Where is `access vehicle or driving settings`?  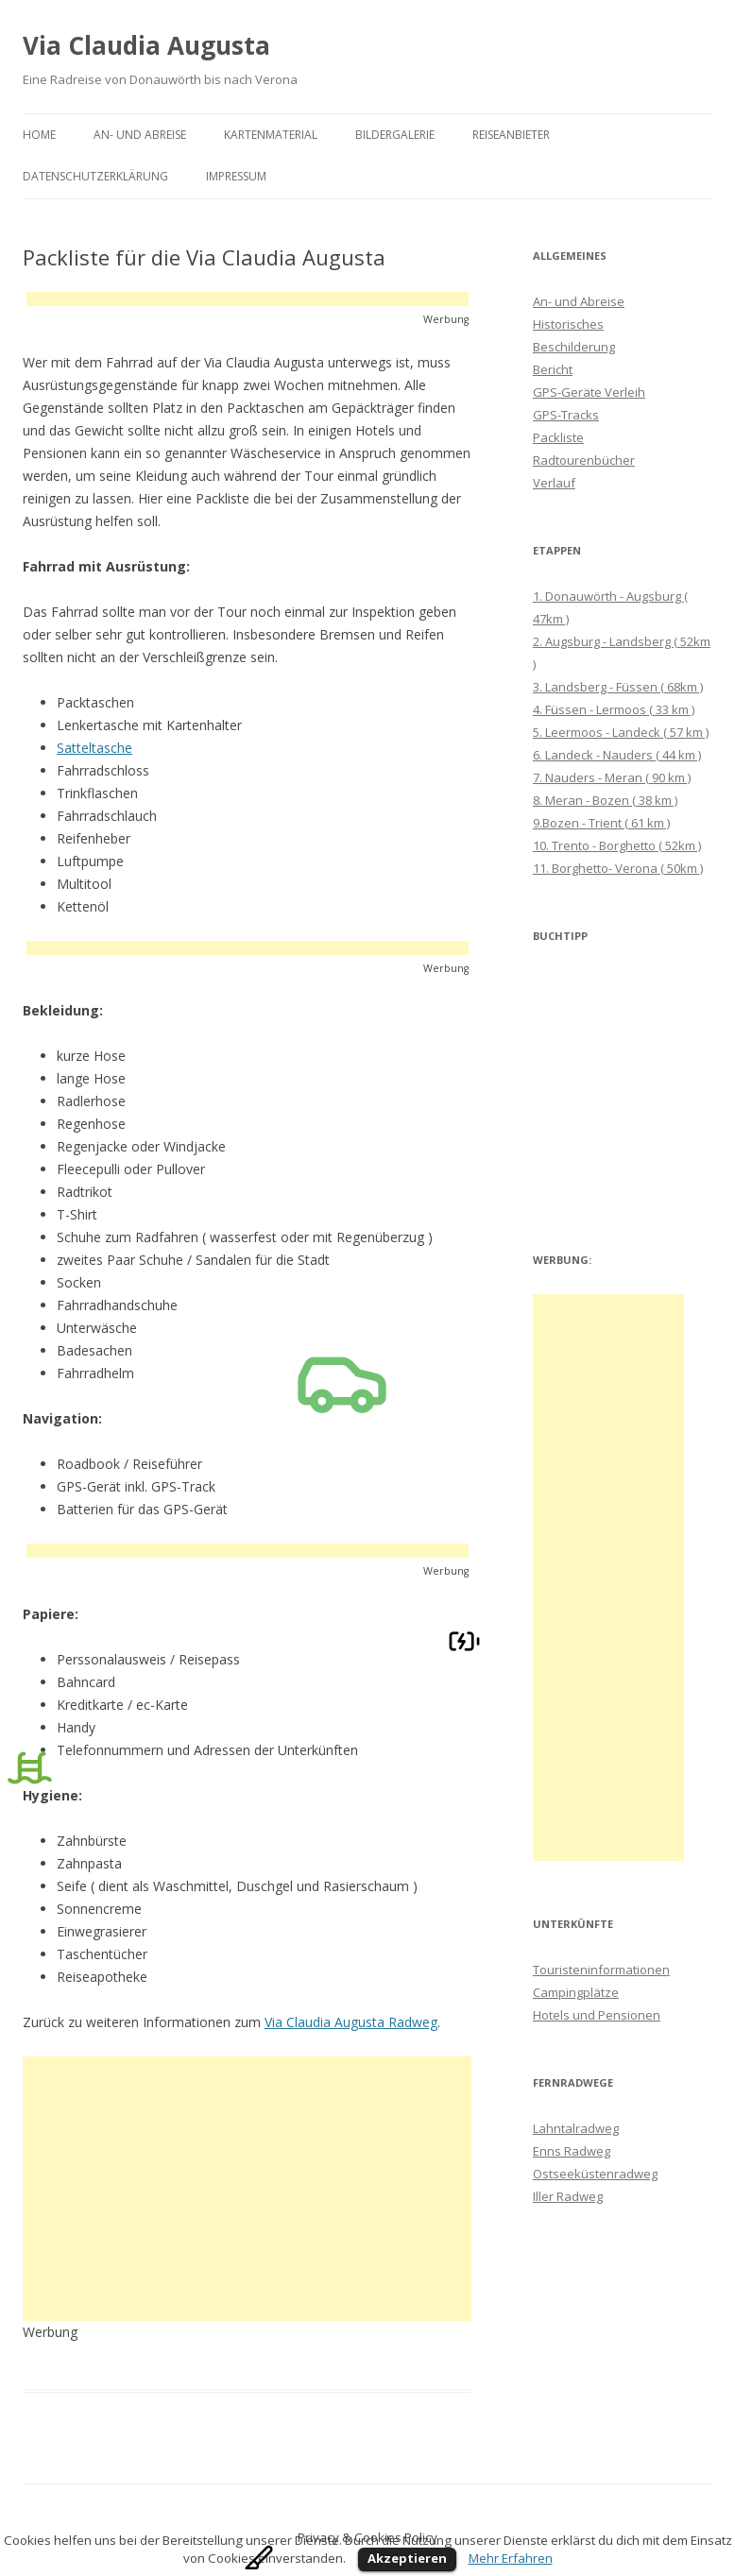 access vehicle or driving settings is located at coordinates (342, 1381).